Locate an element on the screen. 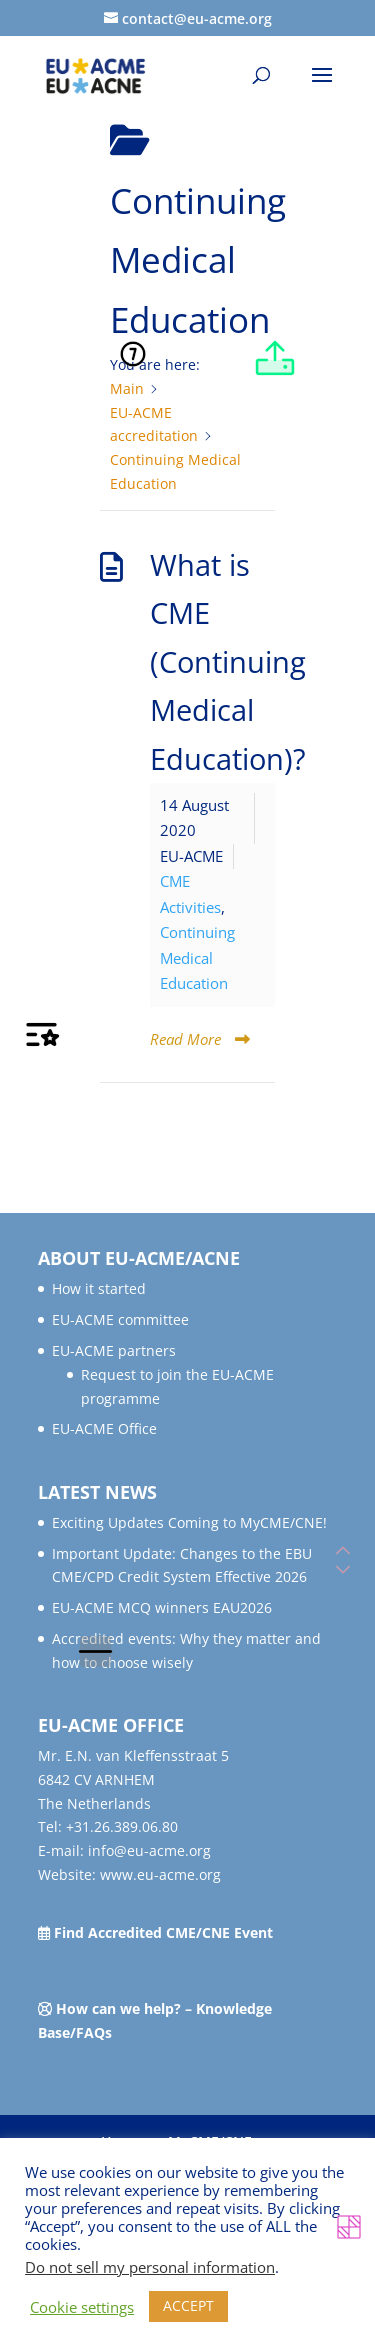 Image resolution: width=375 pixels, height=2352 pixels. indicates transparency in image editing is located at coordinates (349, 2227).